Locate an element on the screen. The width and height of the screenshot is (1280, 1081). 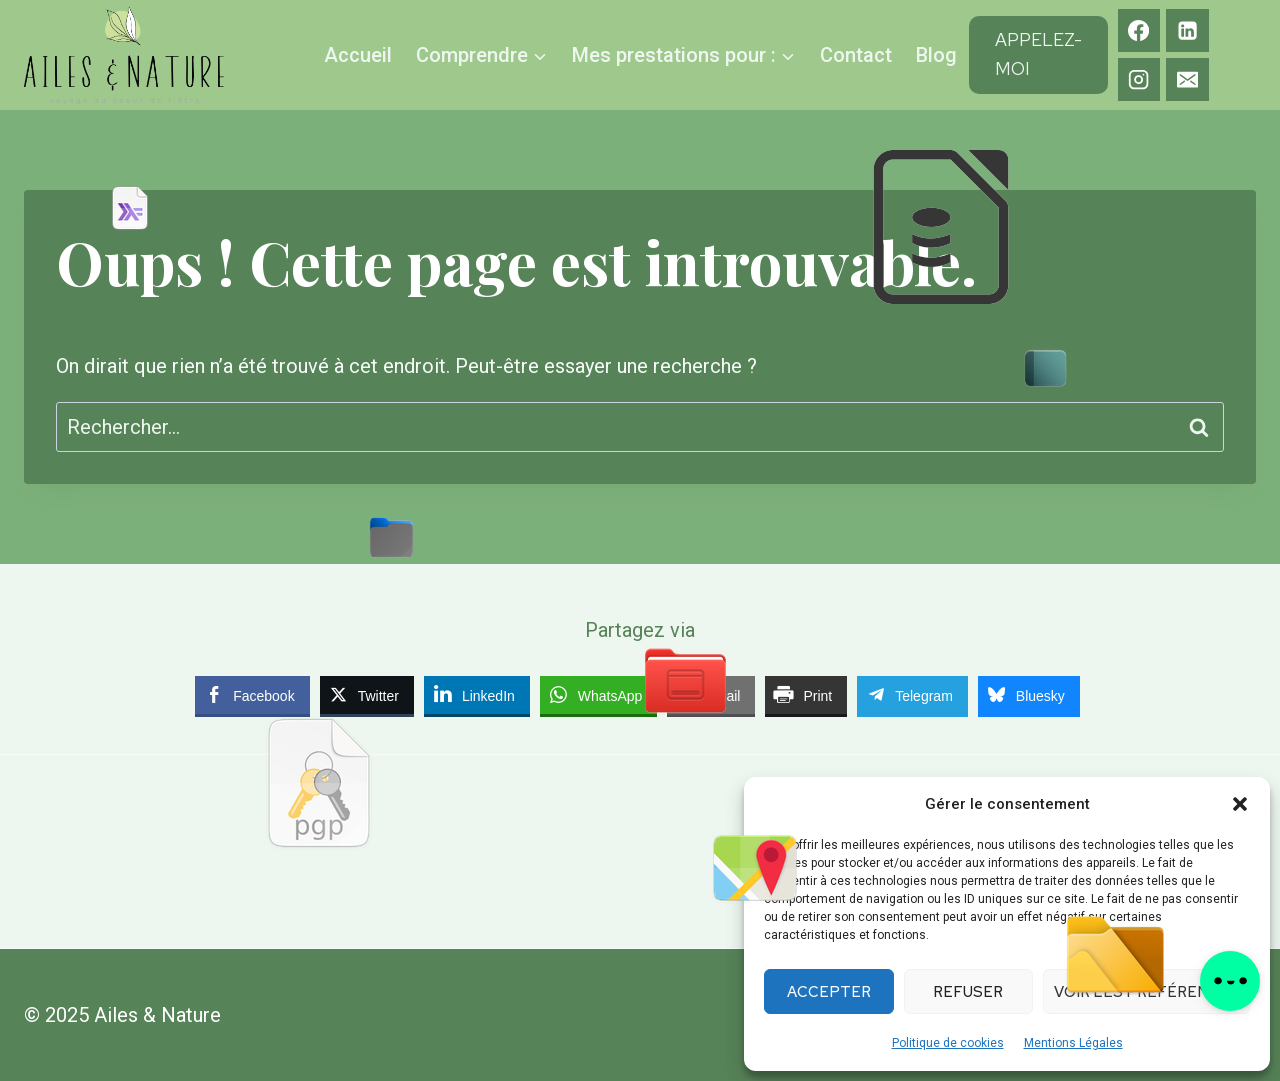
a PGP encryption key file is located at coordinates (319, 783).